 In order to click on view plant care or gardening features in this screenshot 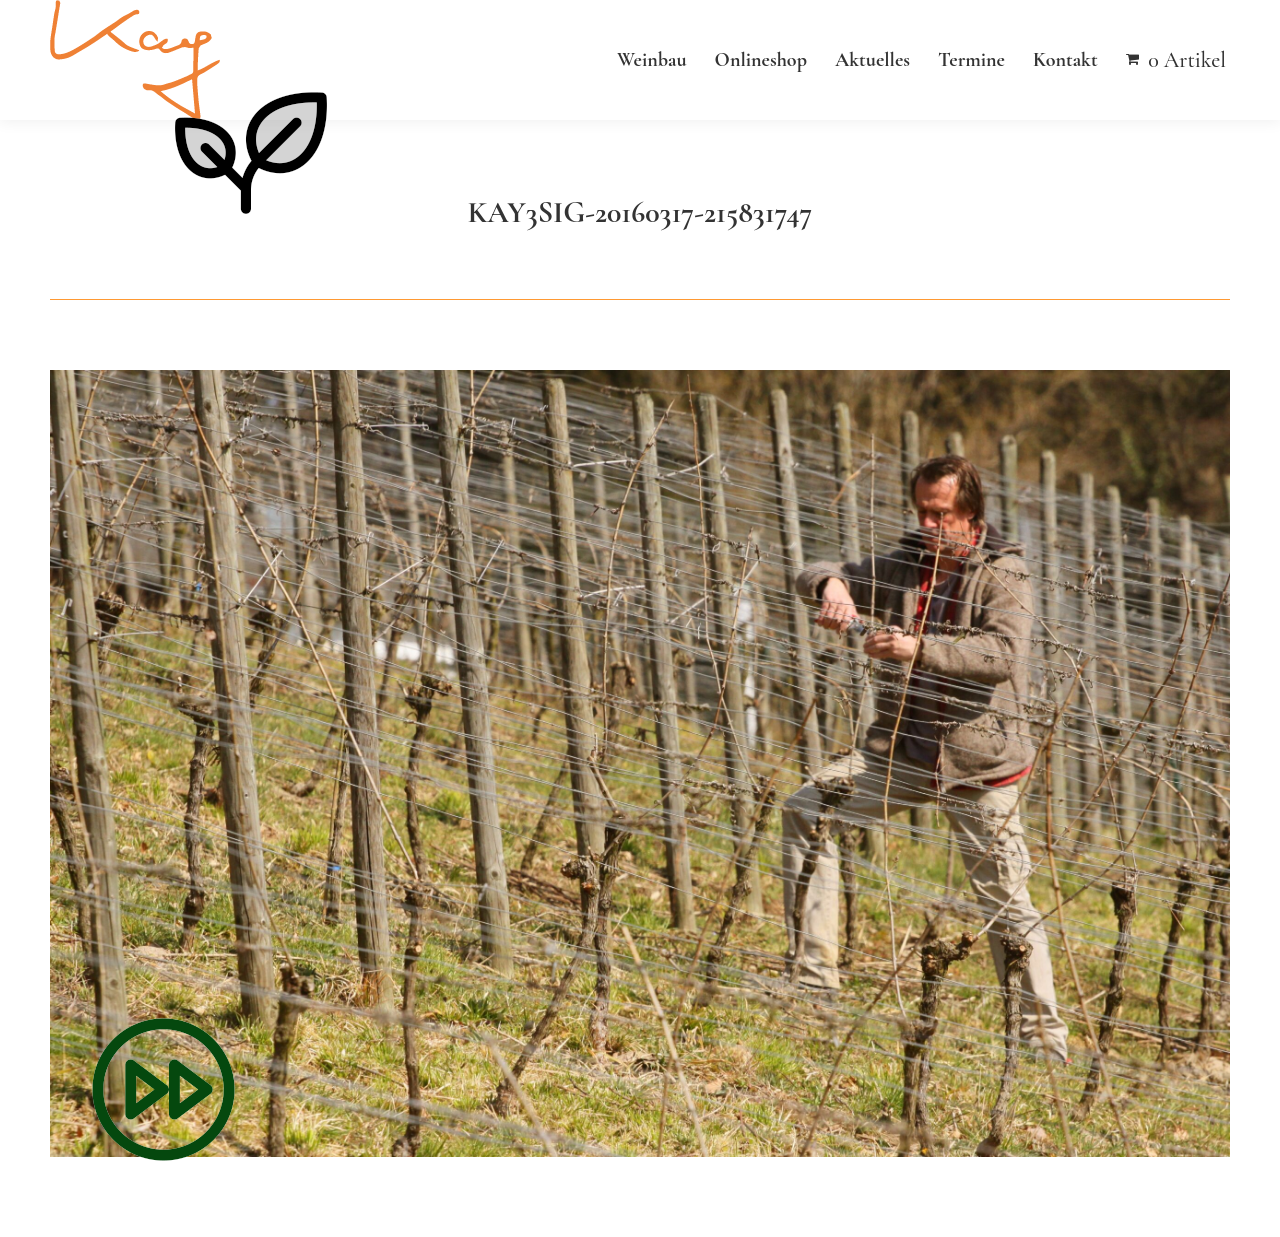, I will do `click(251, 148)`.